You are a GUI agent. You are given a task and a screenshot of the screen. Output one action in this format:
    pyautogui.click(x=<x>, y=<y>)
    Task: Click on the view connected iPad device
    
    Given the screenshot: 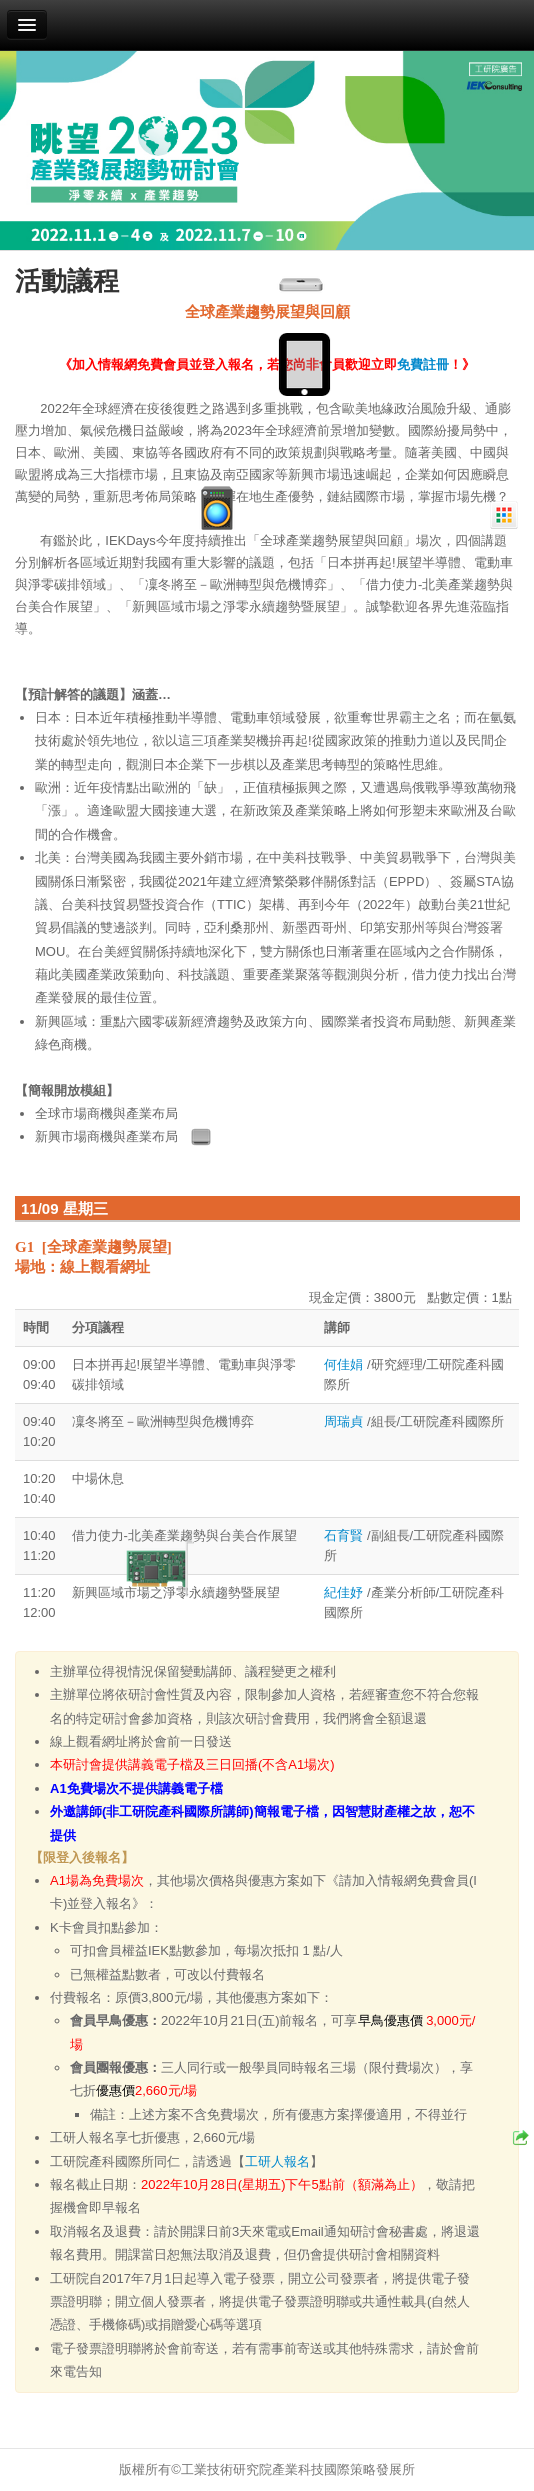 What is the action you would take?
    pyautogui.click(x=304, y=364)
    